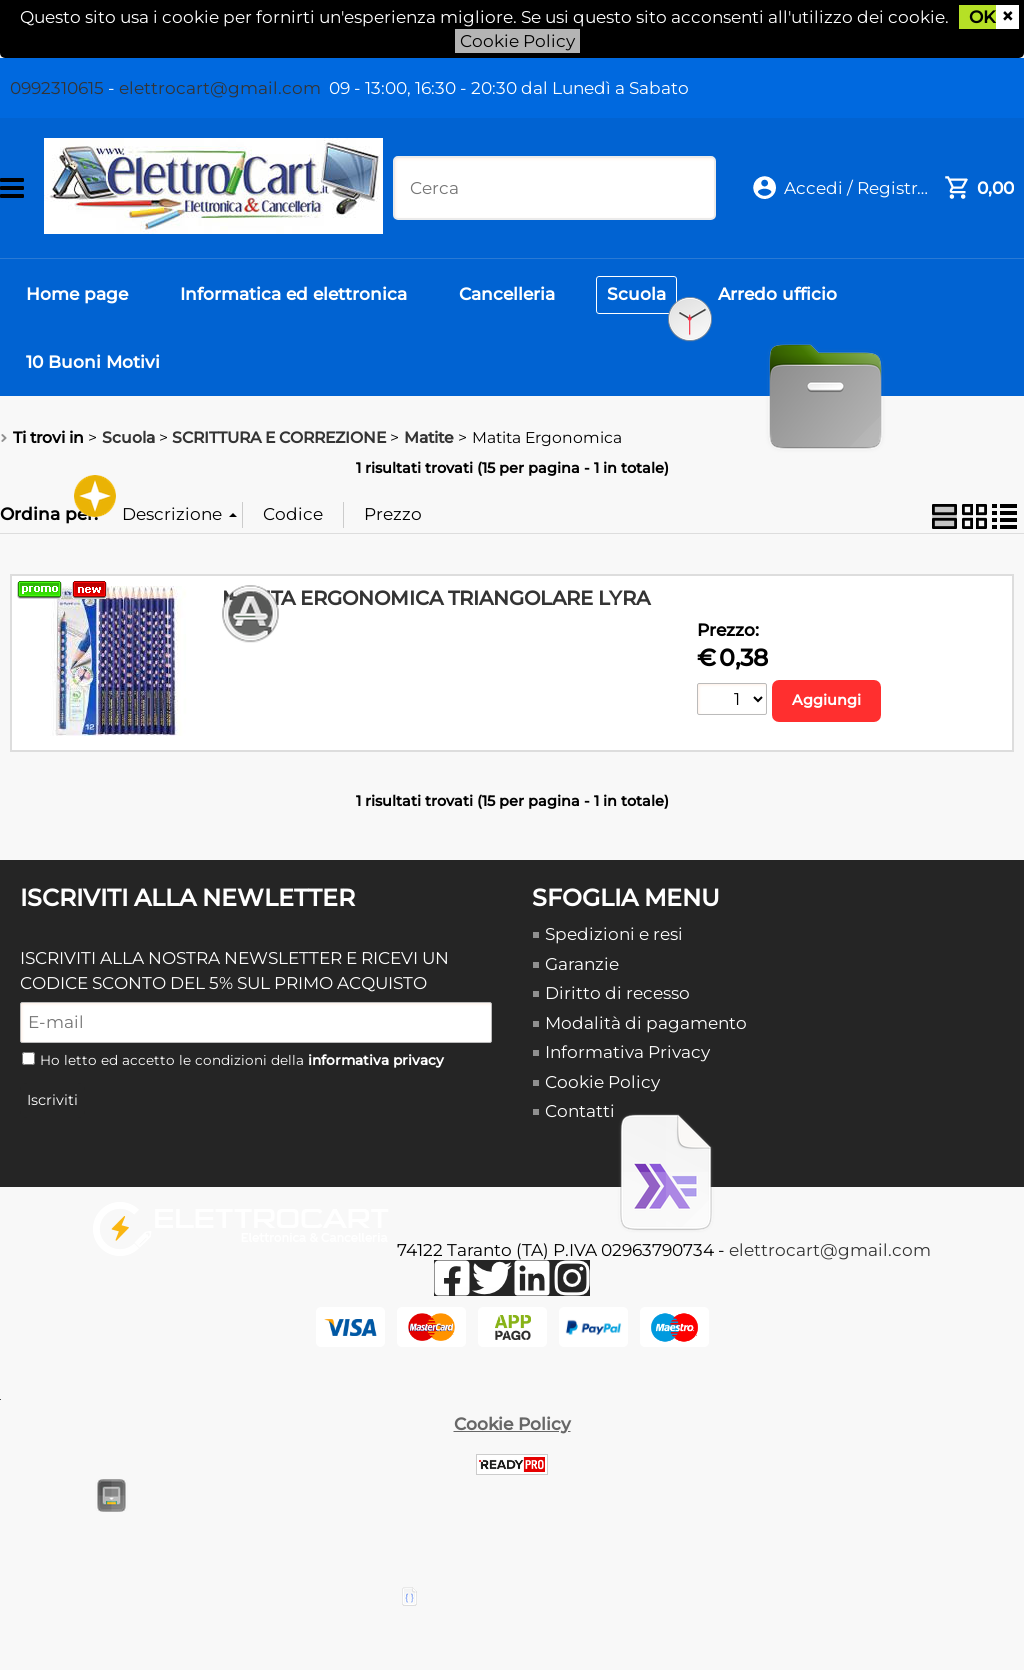  I want to click on a haskell source code file, so click(666, 1172).